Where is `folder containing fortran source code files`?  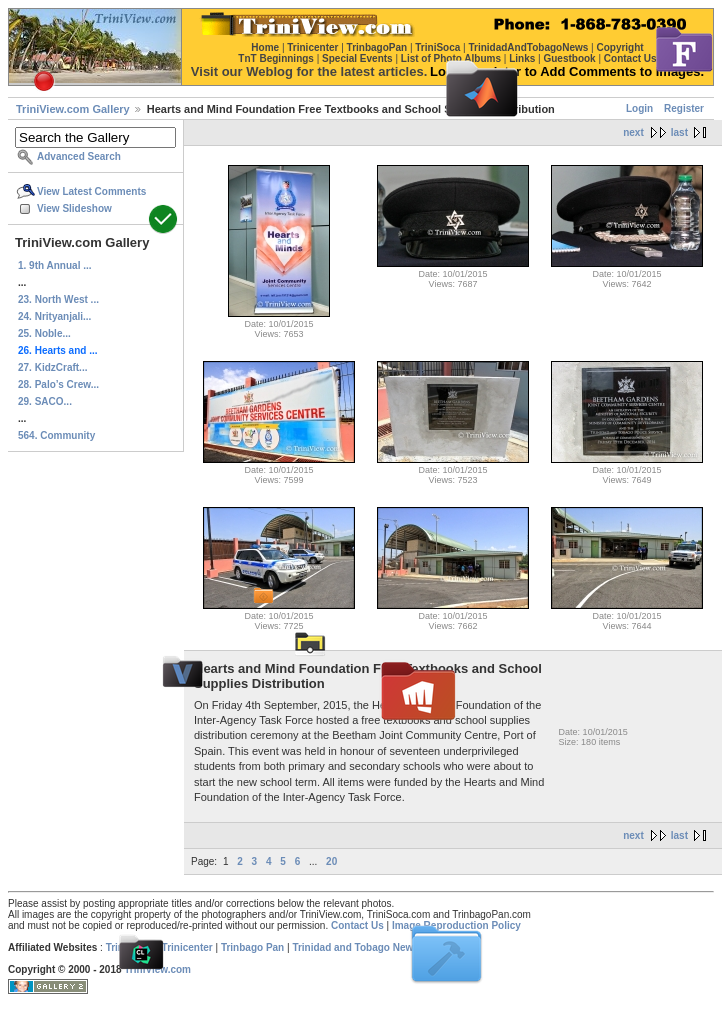
folder containing fortran source code files is located at coordinates (684, 51).